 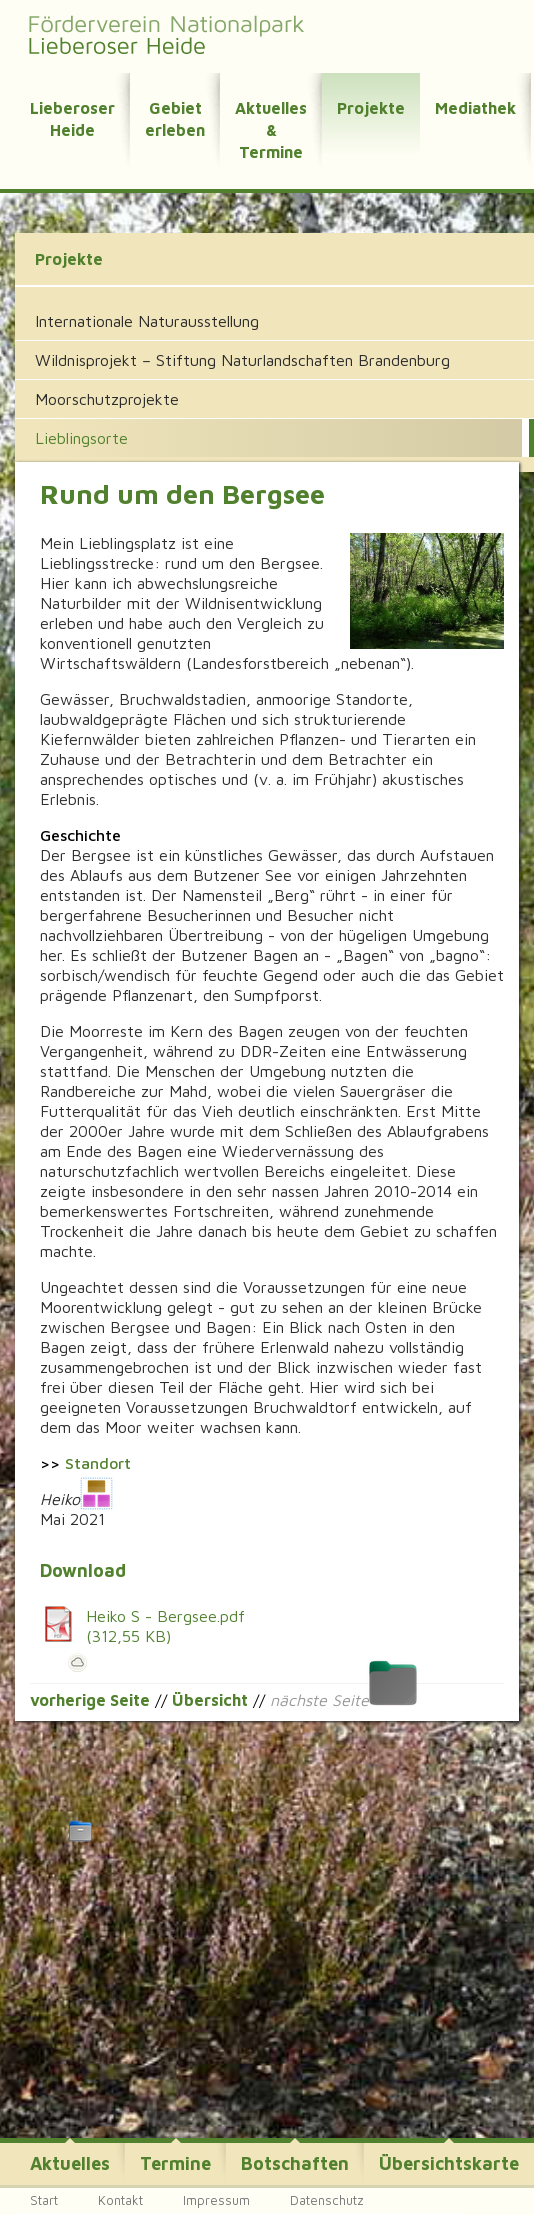 I want to click on open folder to view contents, so click(x=393, y=1683).